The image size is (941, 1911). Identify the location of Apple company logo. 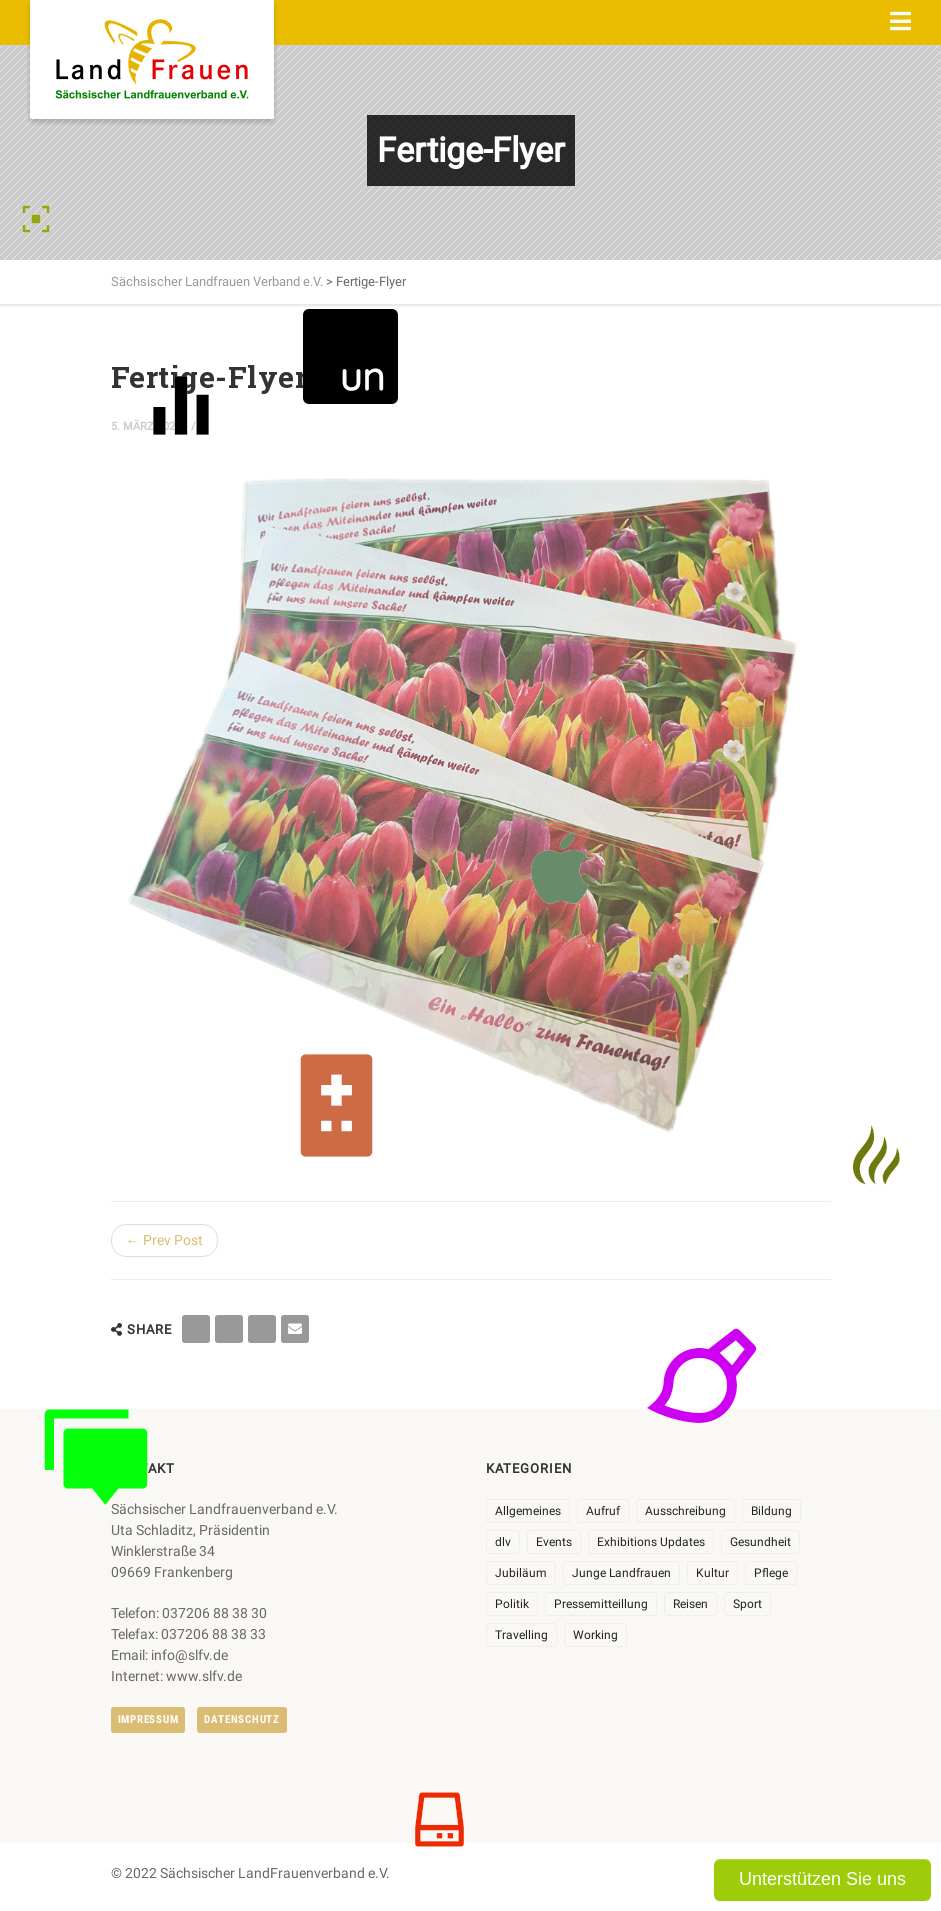
(561, 868).